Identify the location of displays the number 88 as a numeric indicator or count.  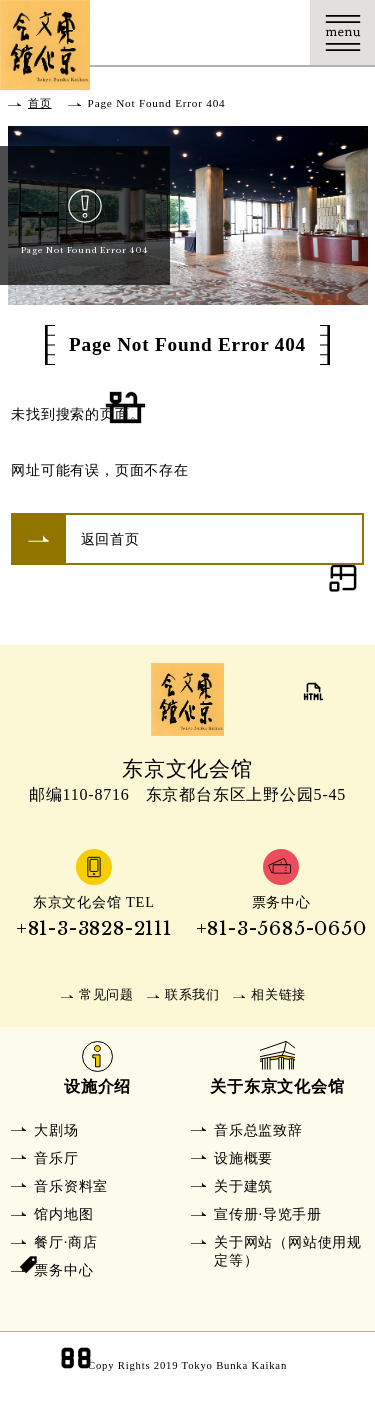
(76, 1358).